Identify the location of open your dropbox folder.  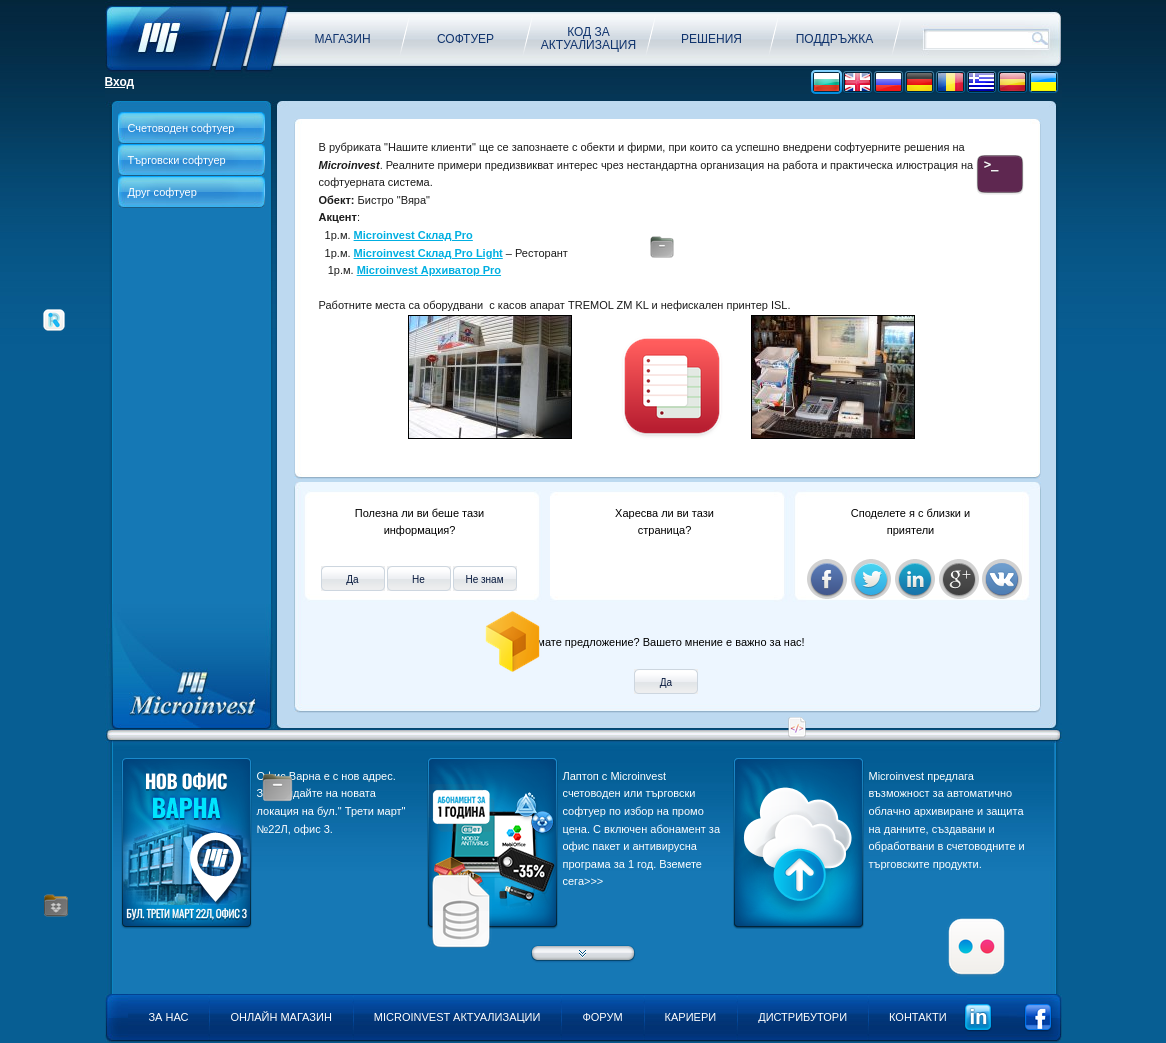
(56, 905).